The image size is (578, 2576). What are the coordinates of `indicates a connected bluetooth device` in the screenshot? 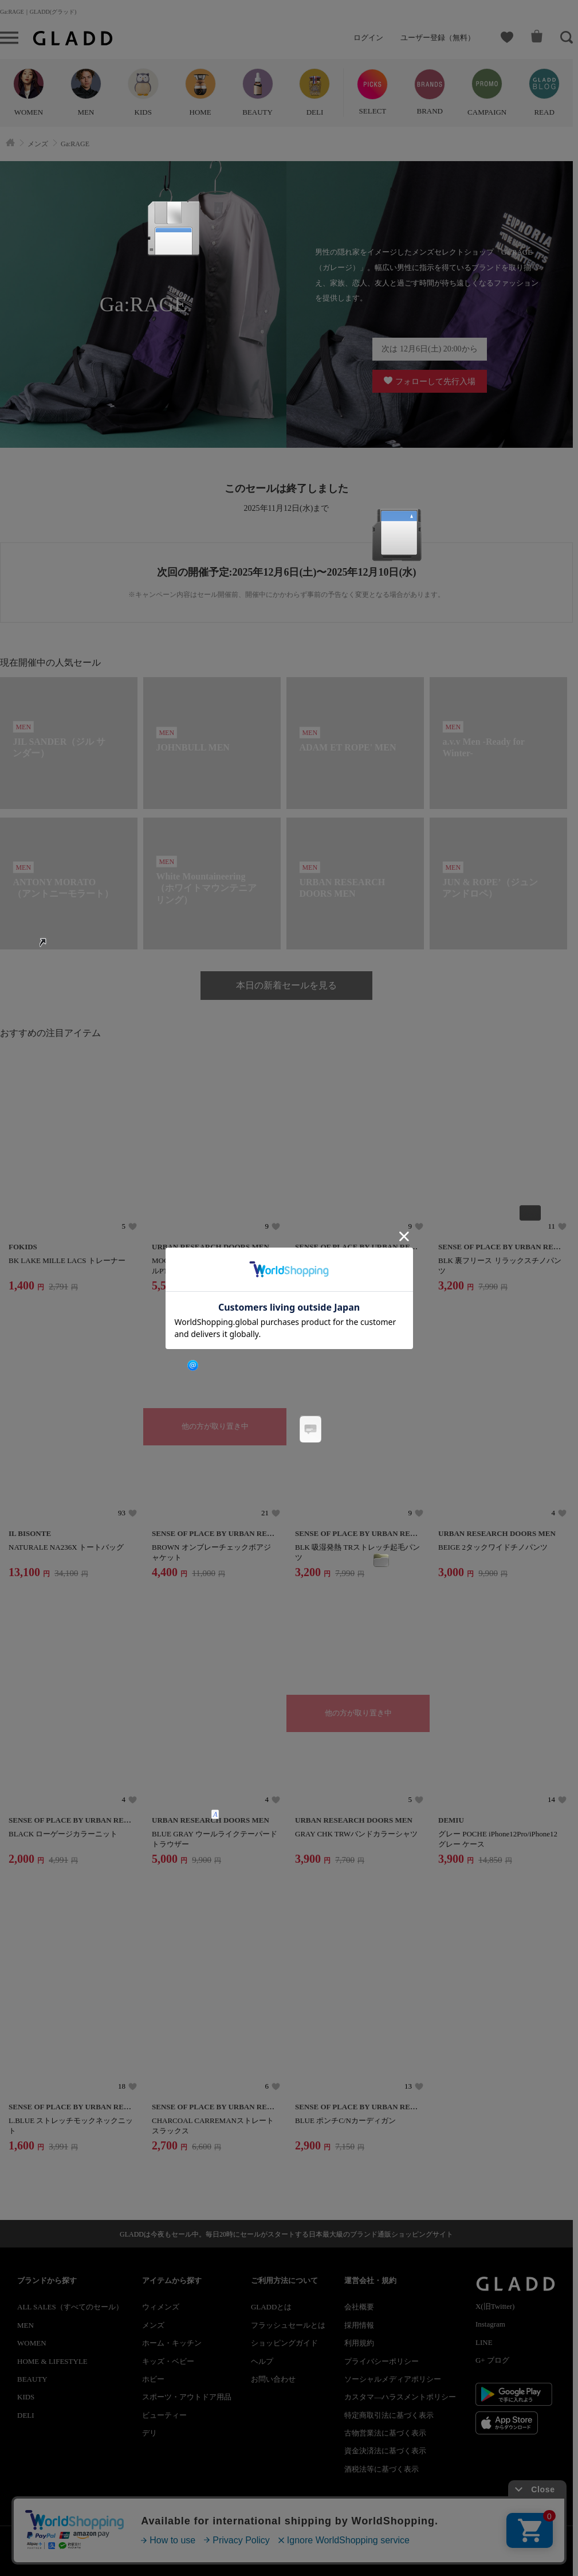 It's located at (530, 1213).